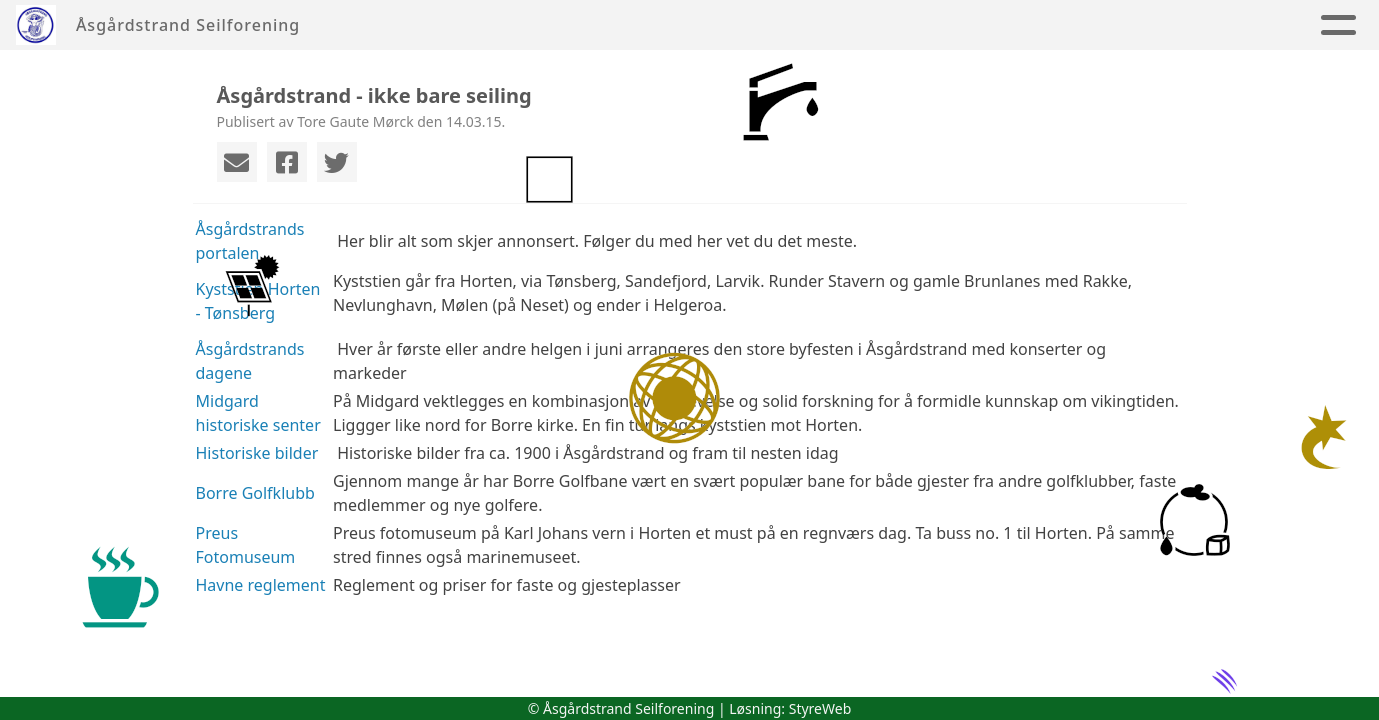  Describe the element at coordinates (1324, 437) in the screenshot. I see `perform a riposte or counter-attack move` at that location.